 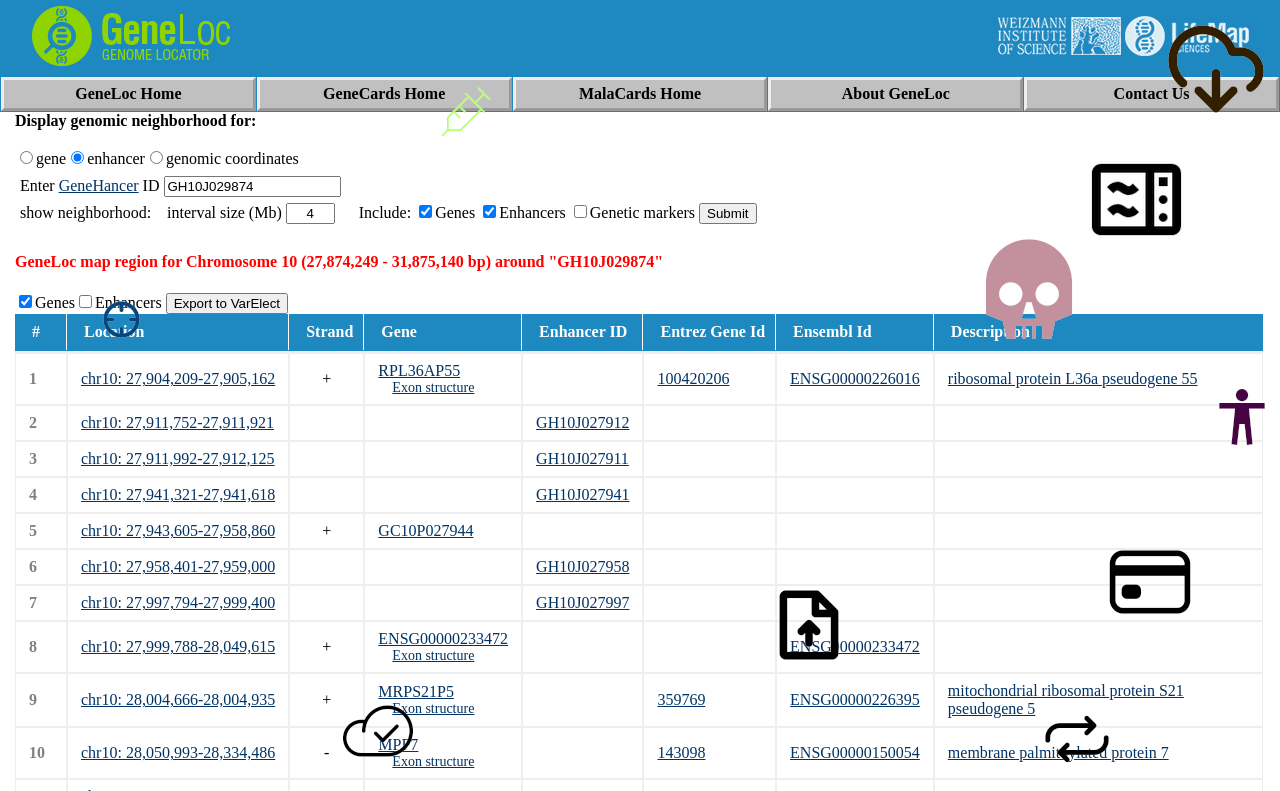 What do you see at coordinates (1150, 582) in the screenshot?
I see `access payment methods` at bounding box center [1150, 582].